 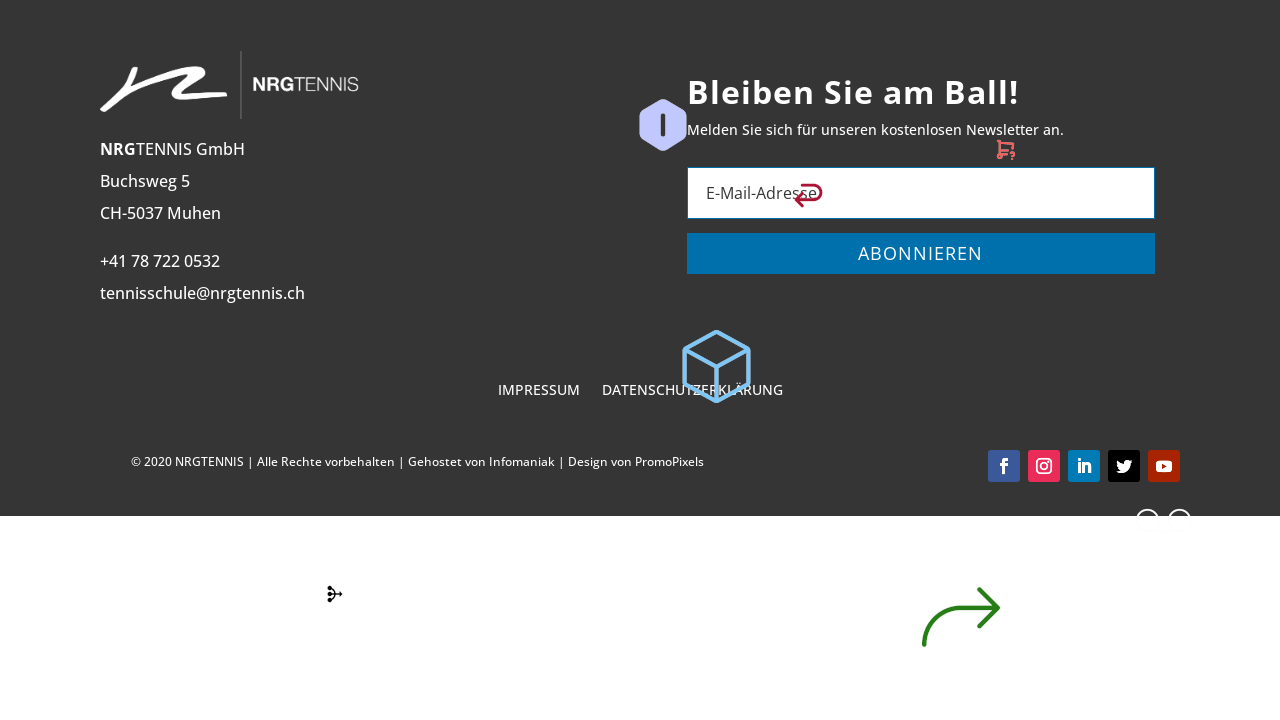 What do you see at coordinates (1163, 520) in the screenshot?
I see `access voicemail messages` at bounding box center [1163, 520].